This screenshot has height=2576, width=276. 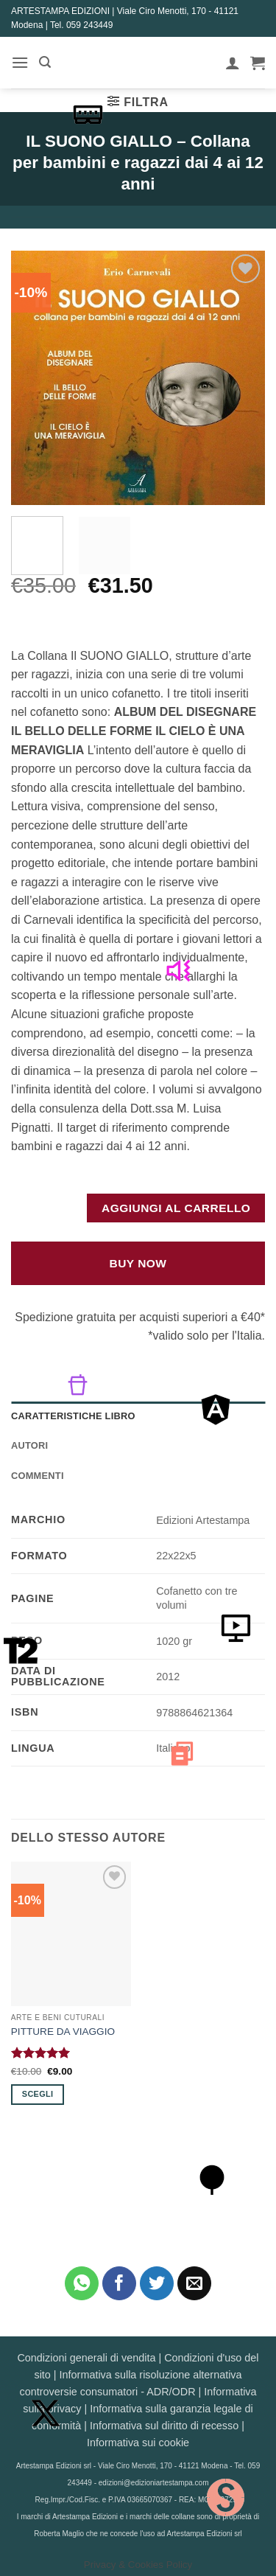 I want to click on view system RAM or memory status, so click(x=88, y=114).